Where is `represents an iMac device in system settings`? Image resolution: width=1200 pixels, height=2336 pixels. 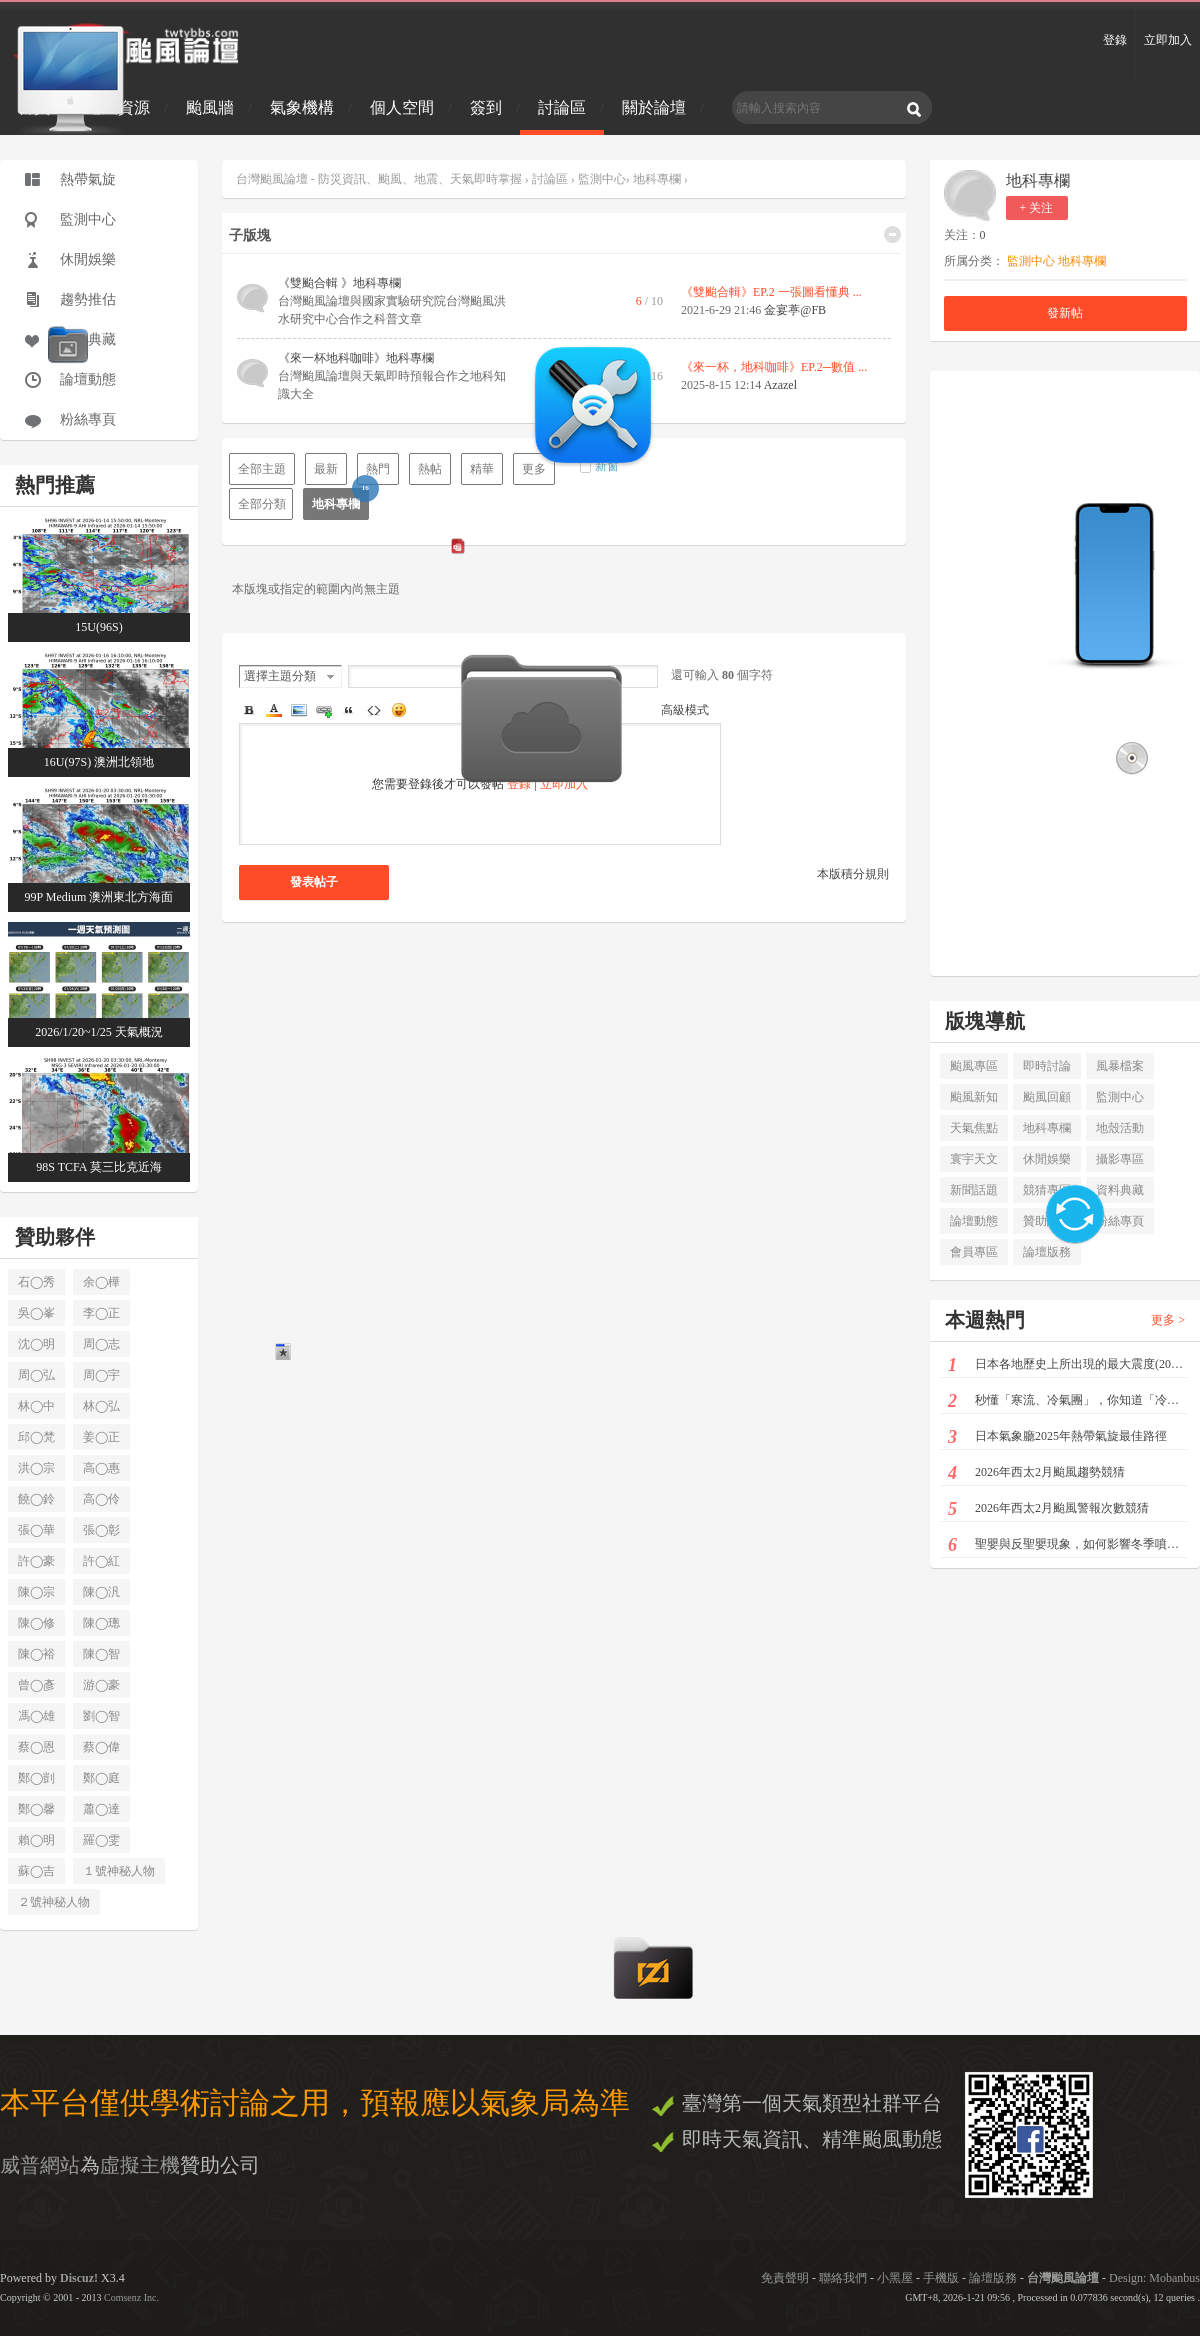 represents an iMac device in system settings is located at coordinates (70, 70).